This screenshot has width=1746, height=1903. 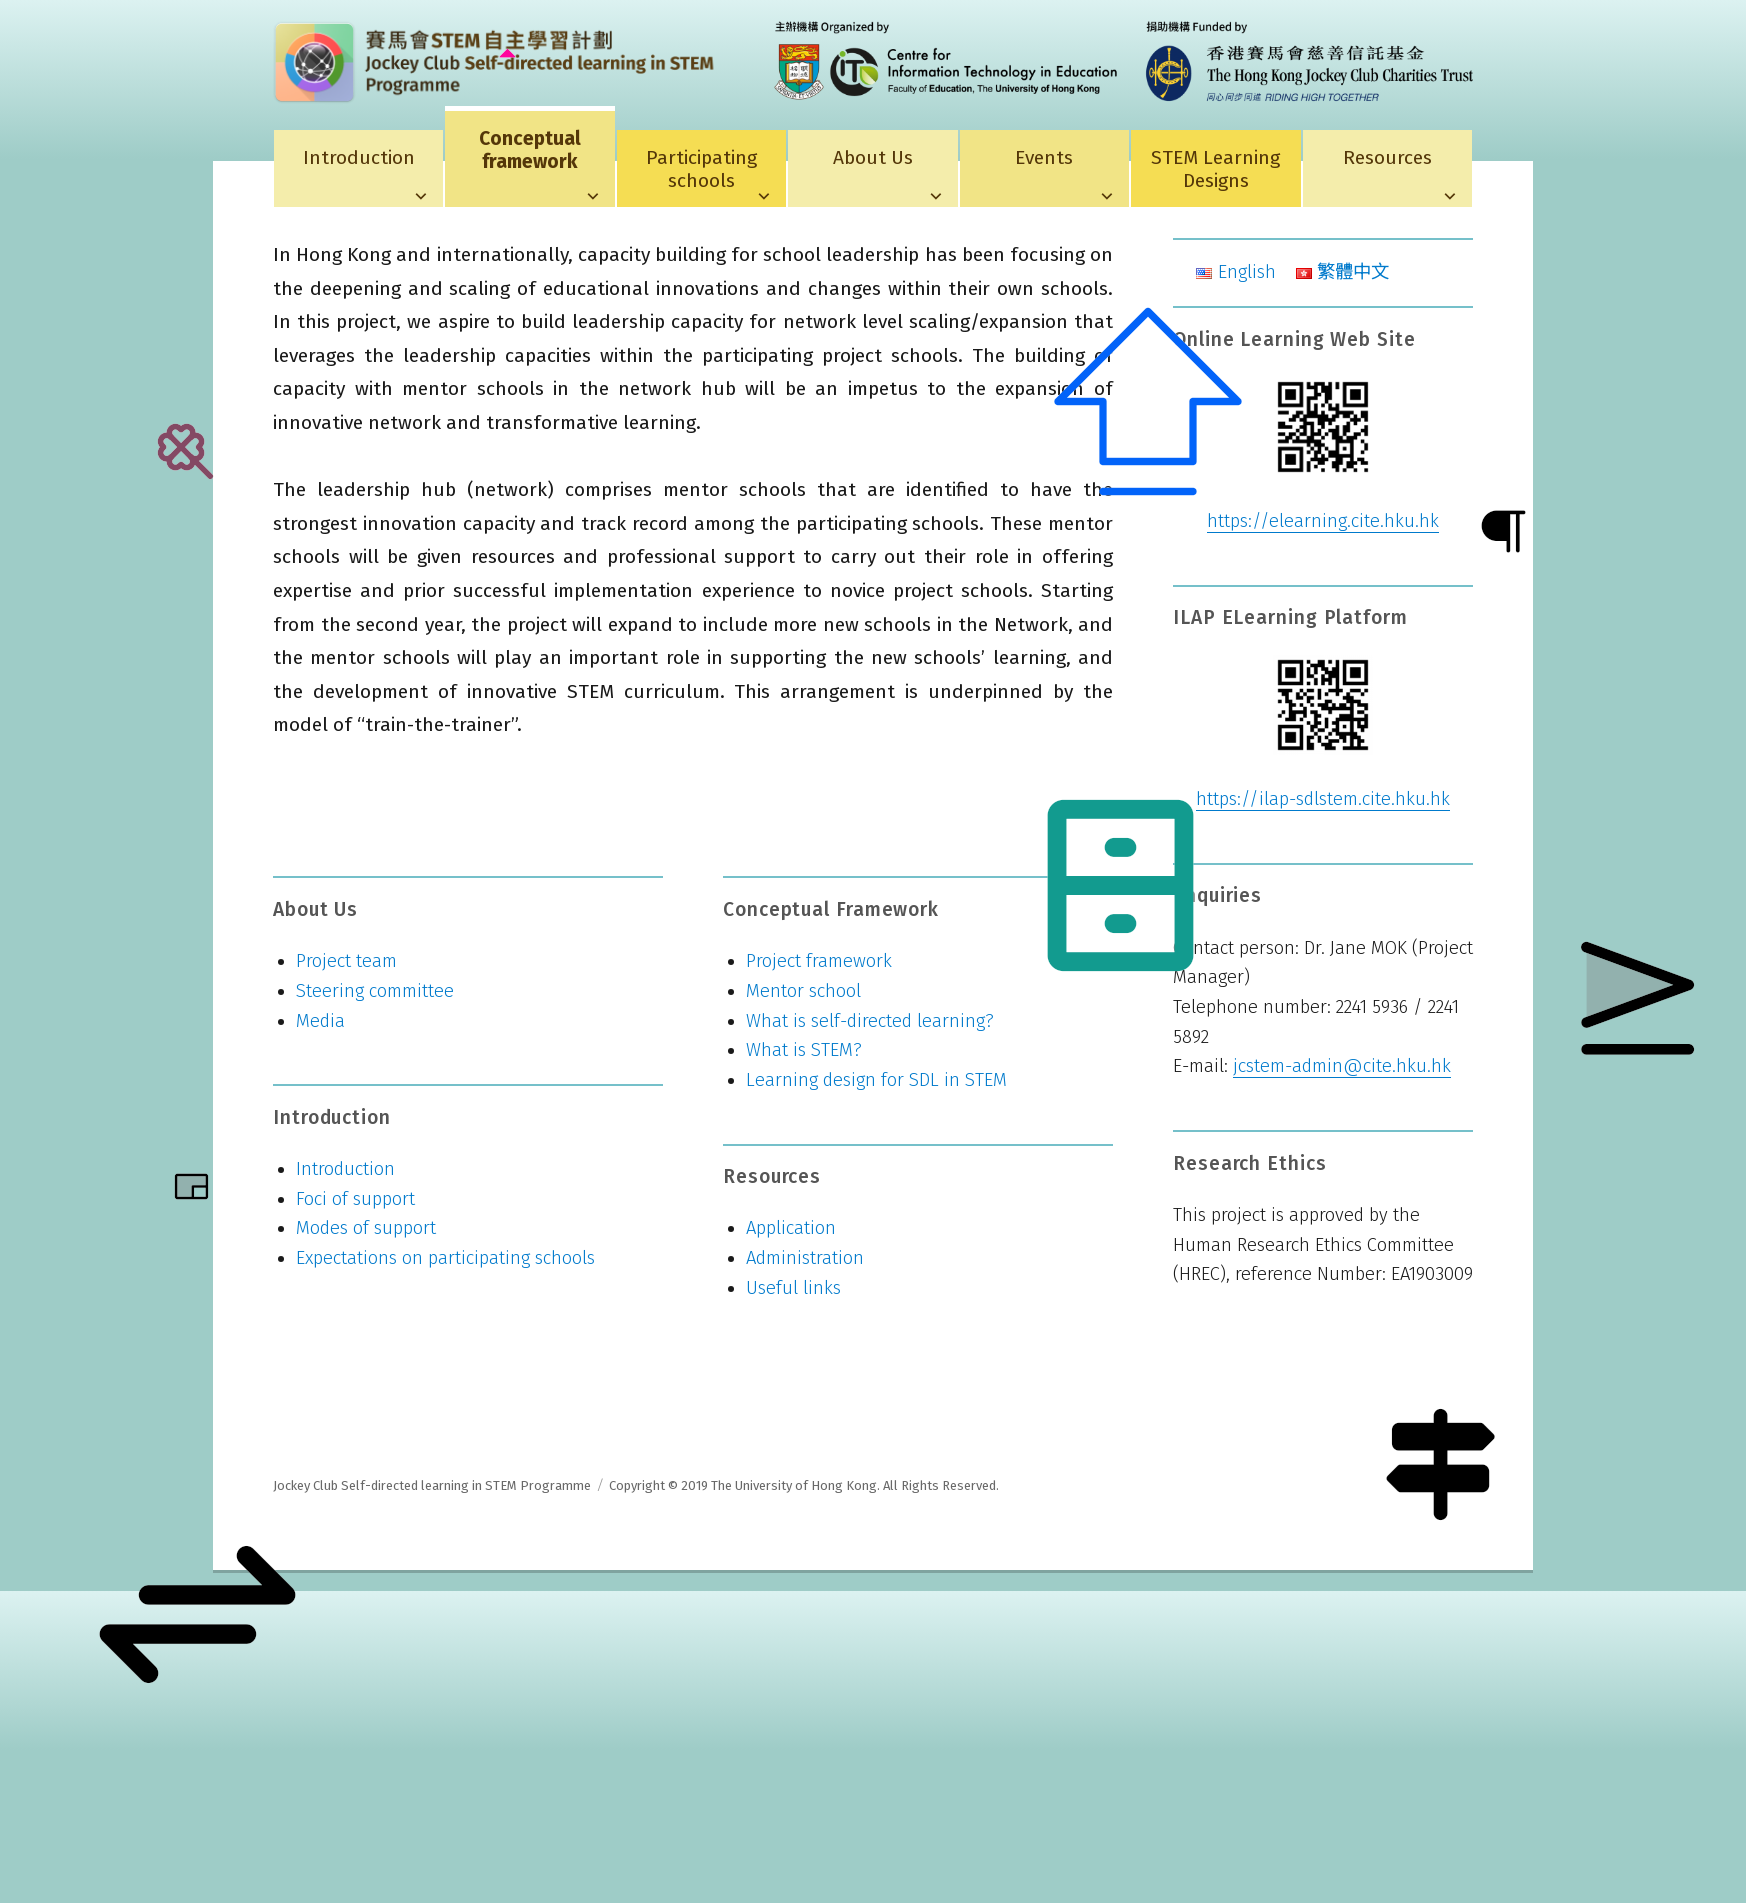 What do you see at coordinates (184, 450) in the screenshot?
I see `indicates luck or bonus feature` at bounding box center [184, 450].